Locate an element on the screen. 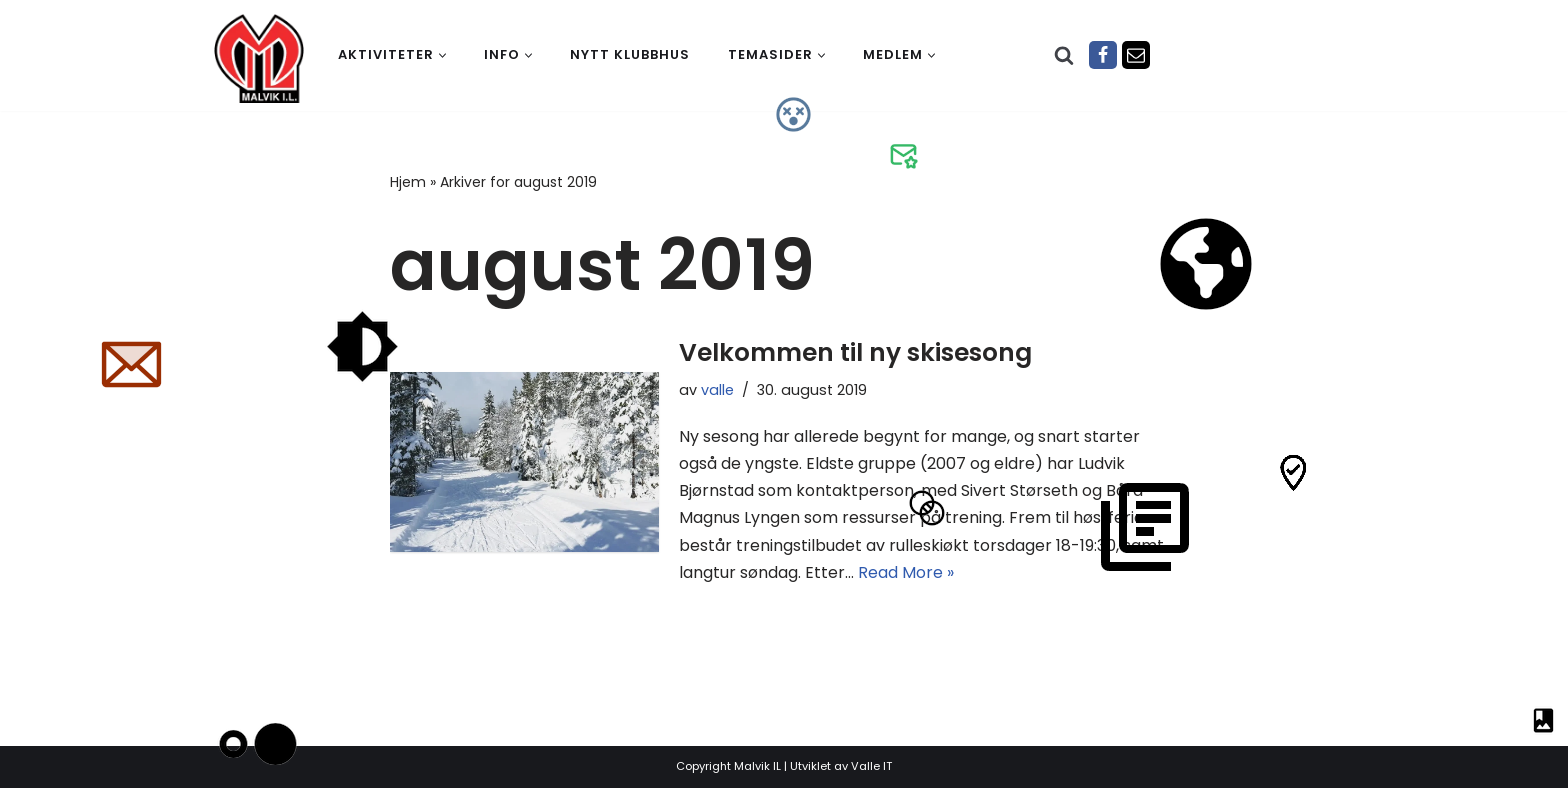 Image resolution: width=1568 pixels, height=788 pixels. access your document library is located at coordinates (1145, 527).